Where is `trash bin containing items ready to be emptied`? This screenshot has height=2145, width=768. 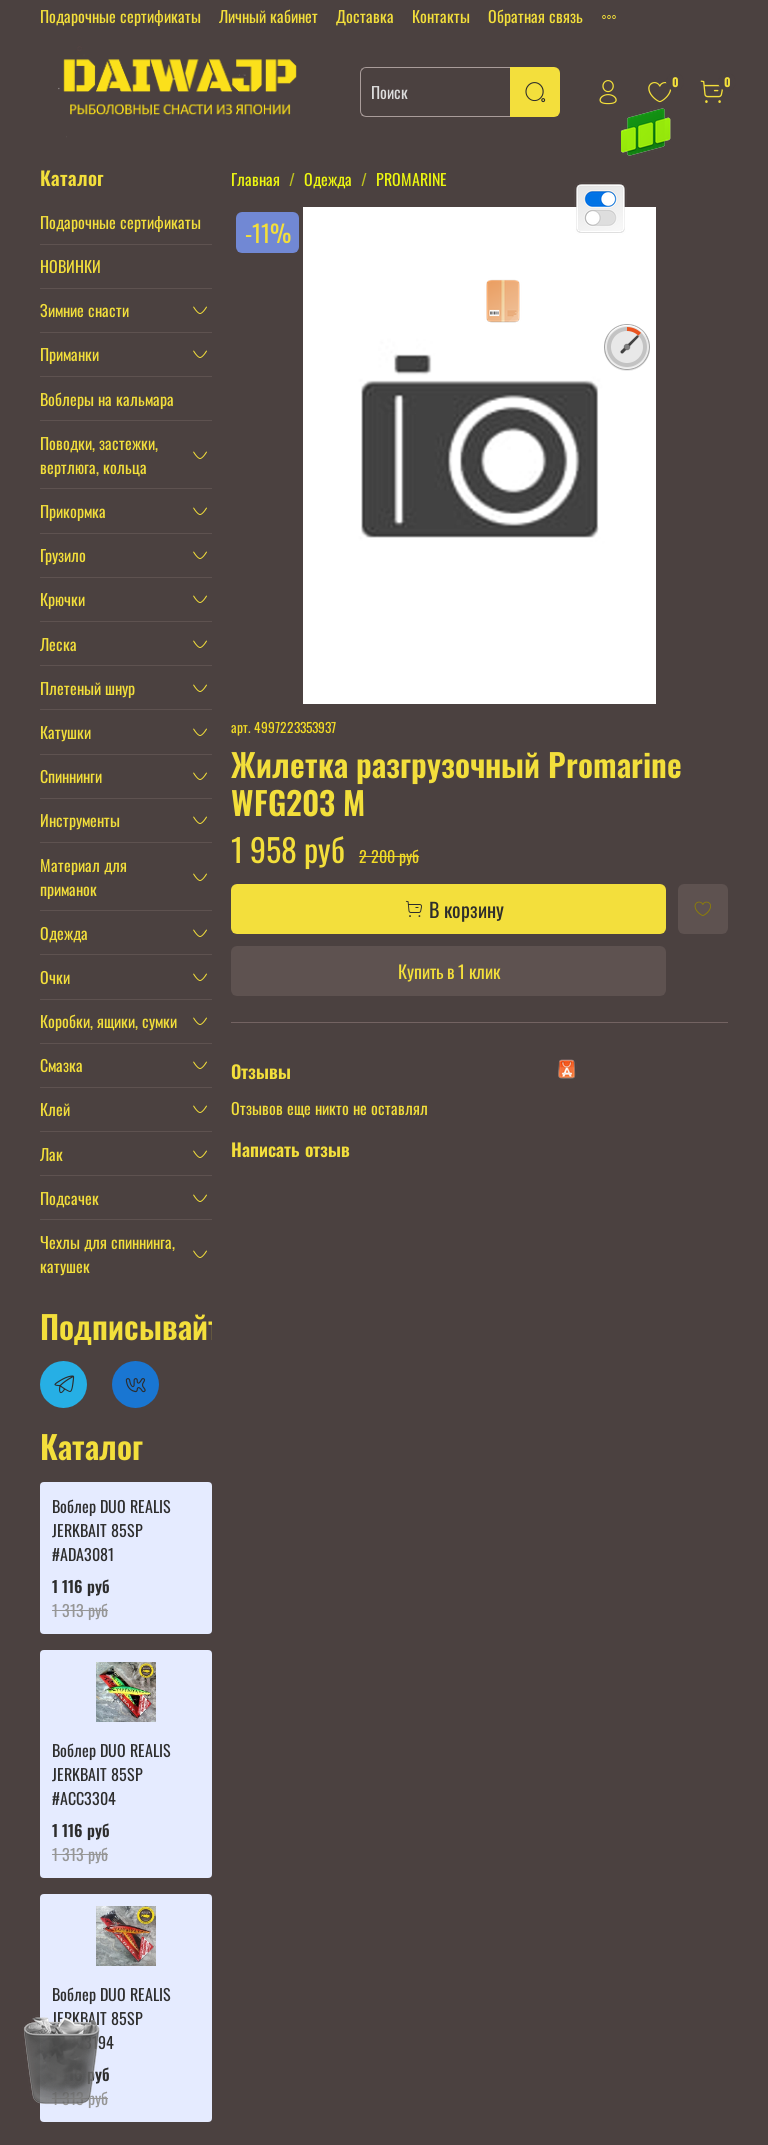 trash bin containing items ready to be emptied is located at coordinates (61, 2061).